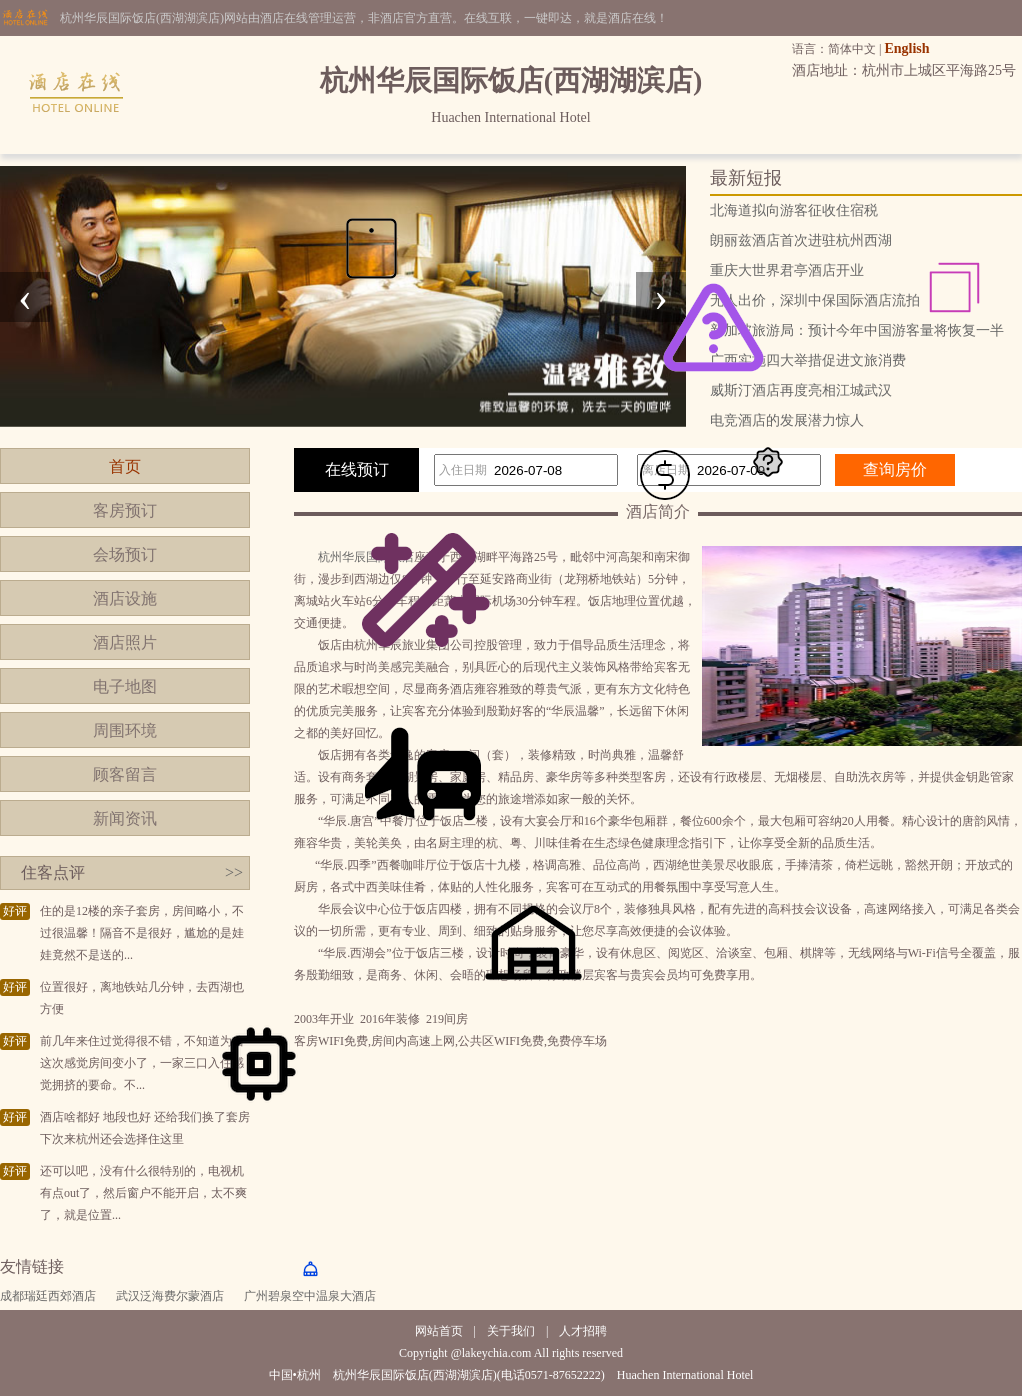 The image size is (1022, 1396). I want to click on access frequently asked questions or help center, so click(768, 462).